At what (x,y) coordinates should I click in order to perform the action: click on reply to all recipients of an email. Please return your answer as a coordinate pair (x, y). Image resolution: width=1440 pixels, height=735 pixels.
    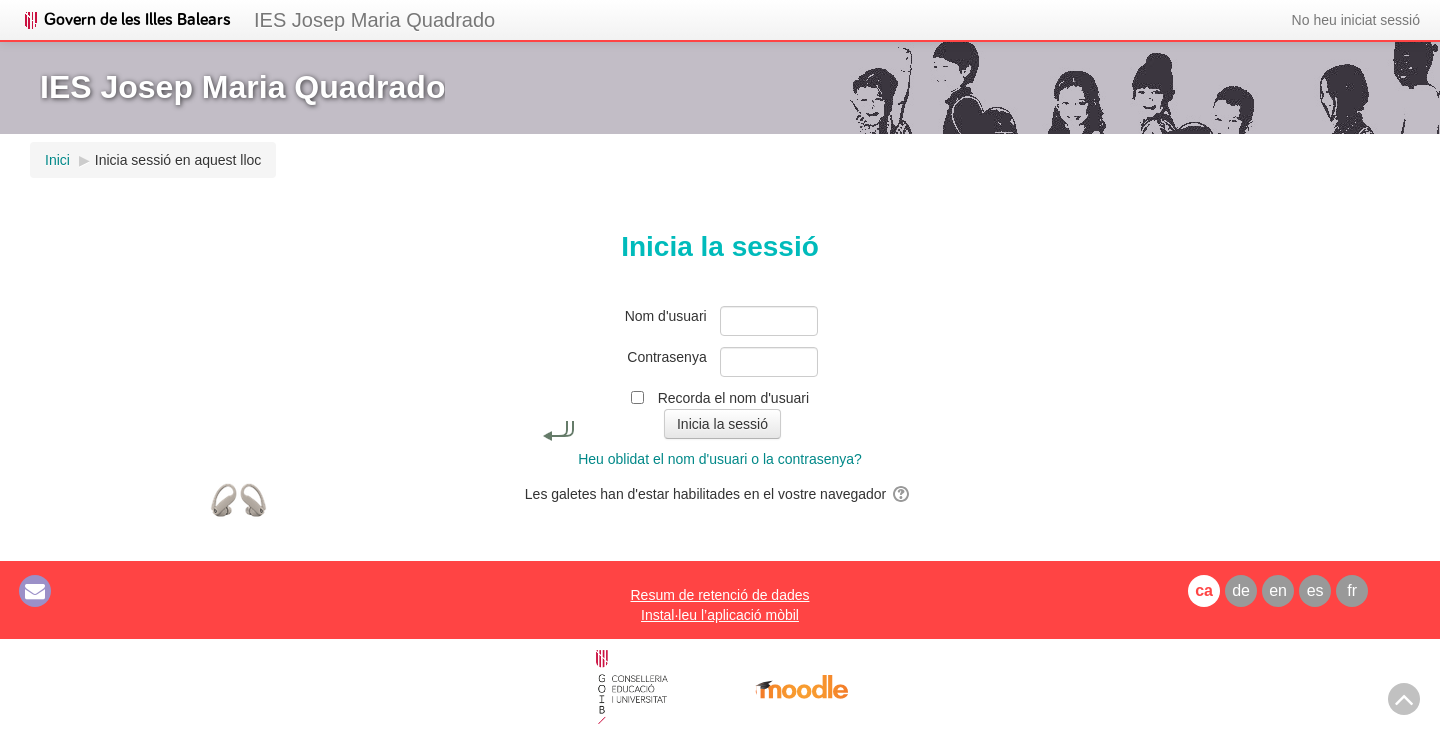
    Looking at the image, I should click on (558, 429).